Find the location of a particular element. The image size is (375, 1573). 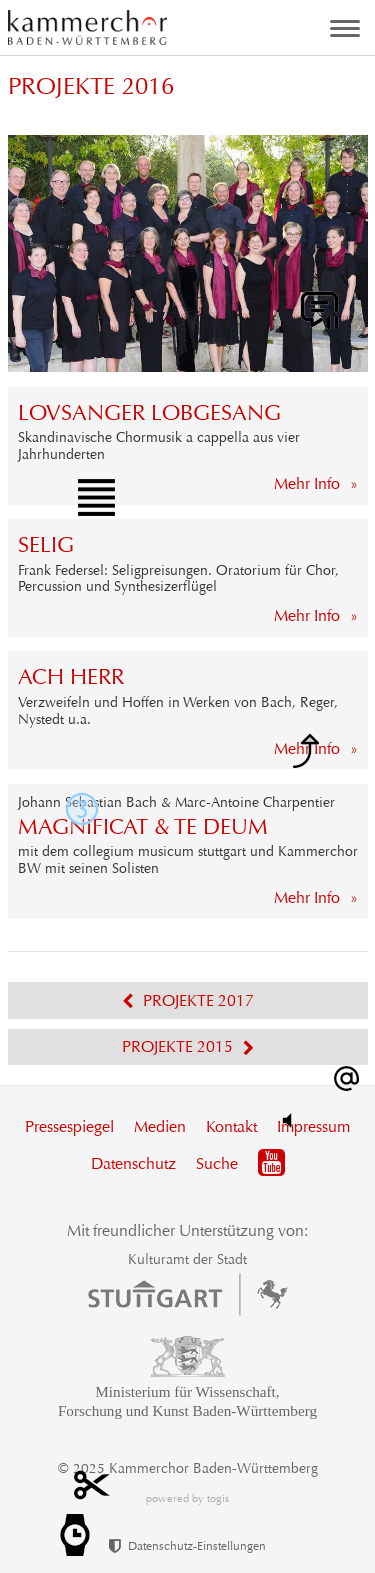

justify text alignment is located at coordinates (96, 497).